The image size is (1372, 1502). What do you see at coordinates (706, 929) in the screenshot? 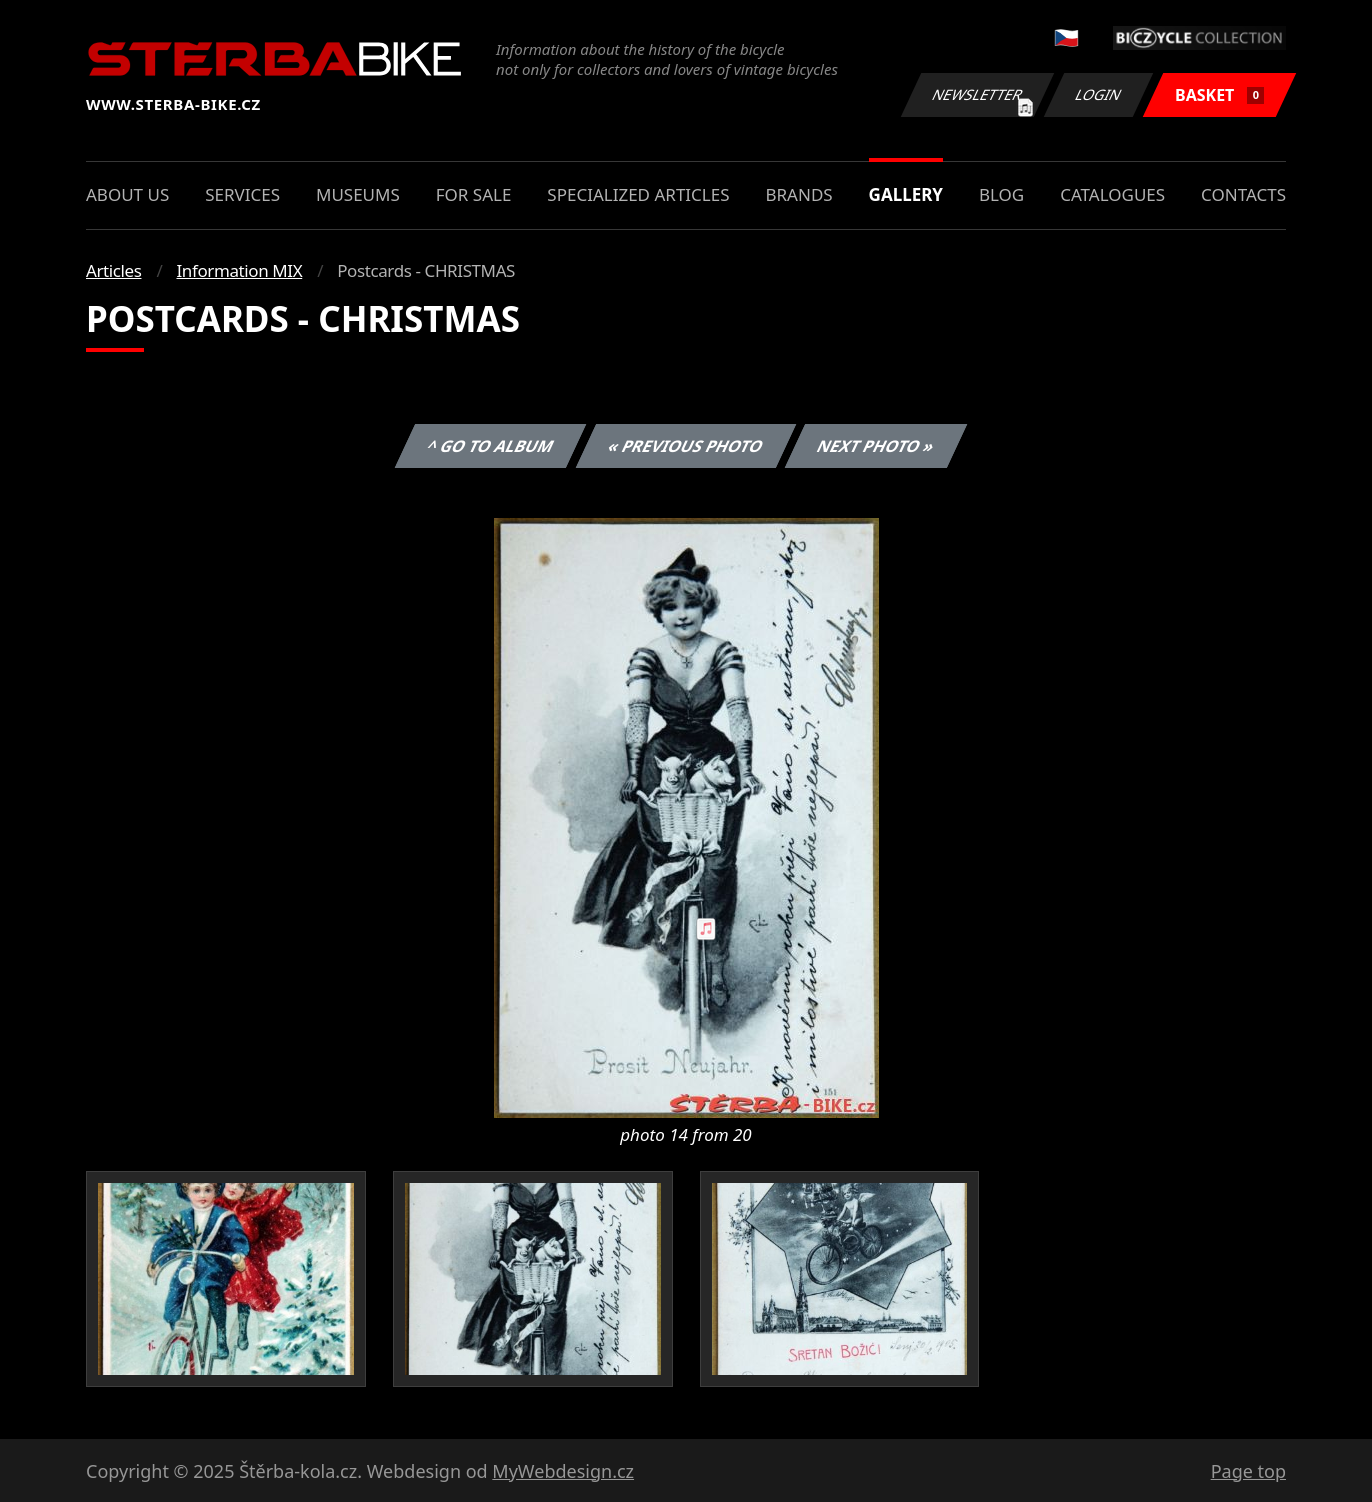
I see `an audio or music file` at bounding box center [706, 929].